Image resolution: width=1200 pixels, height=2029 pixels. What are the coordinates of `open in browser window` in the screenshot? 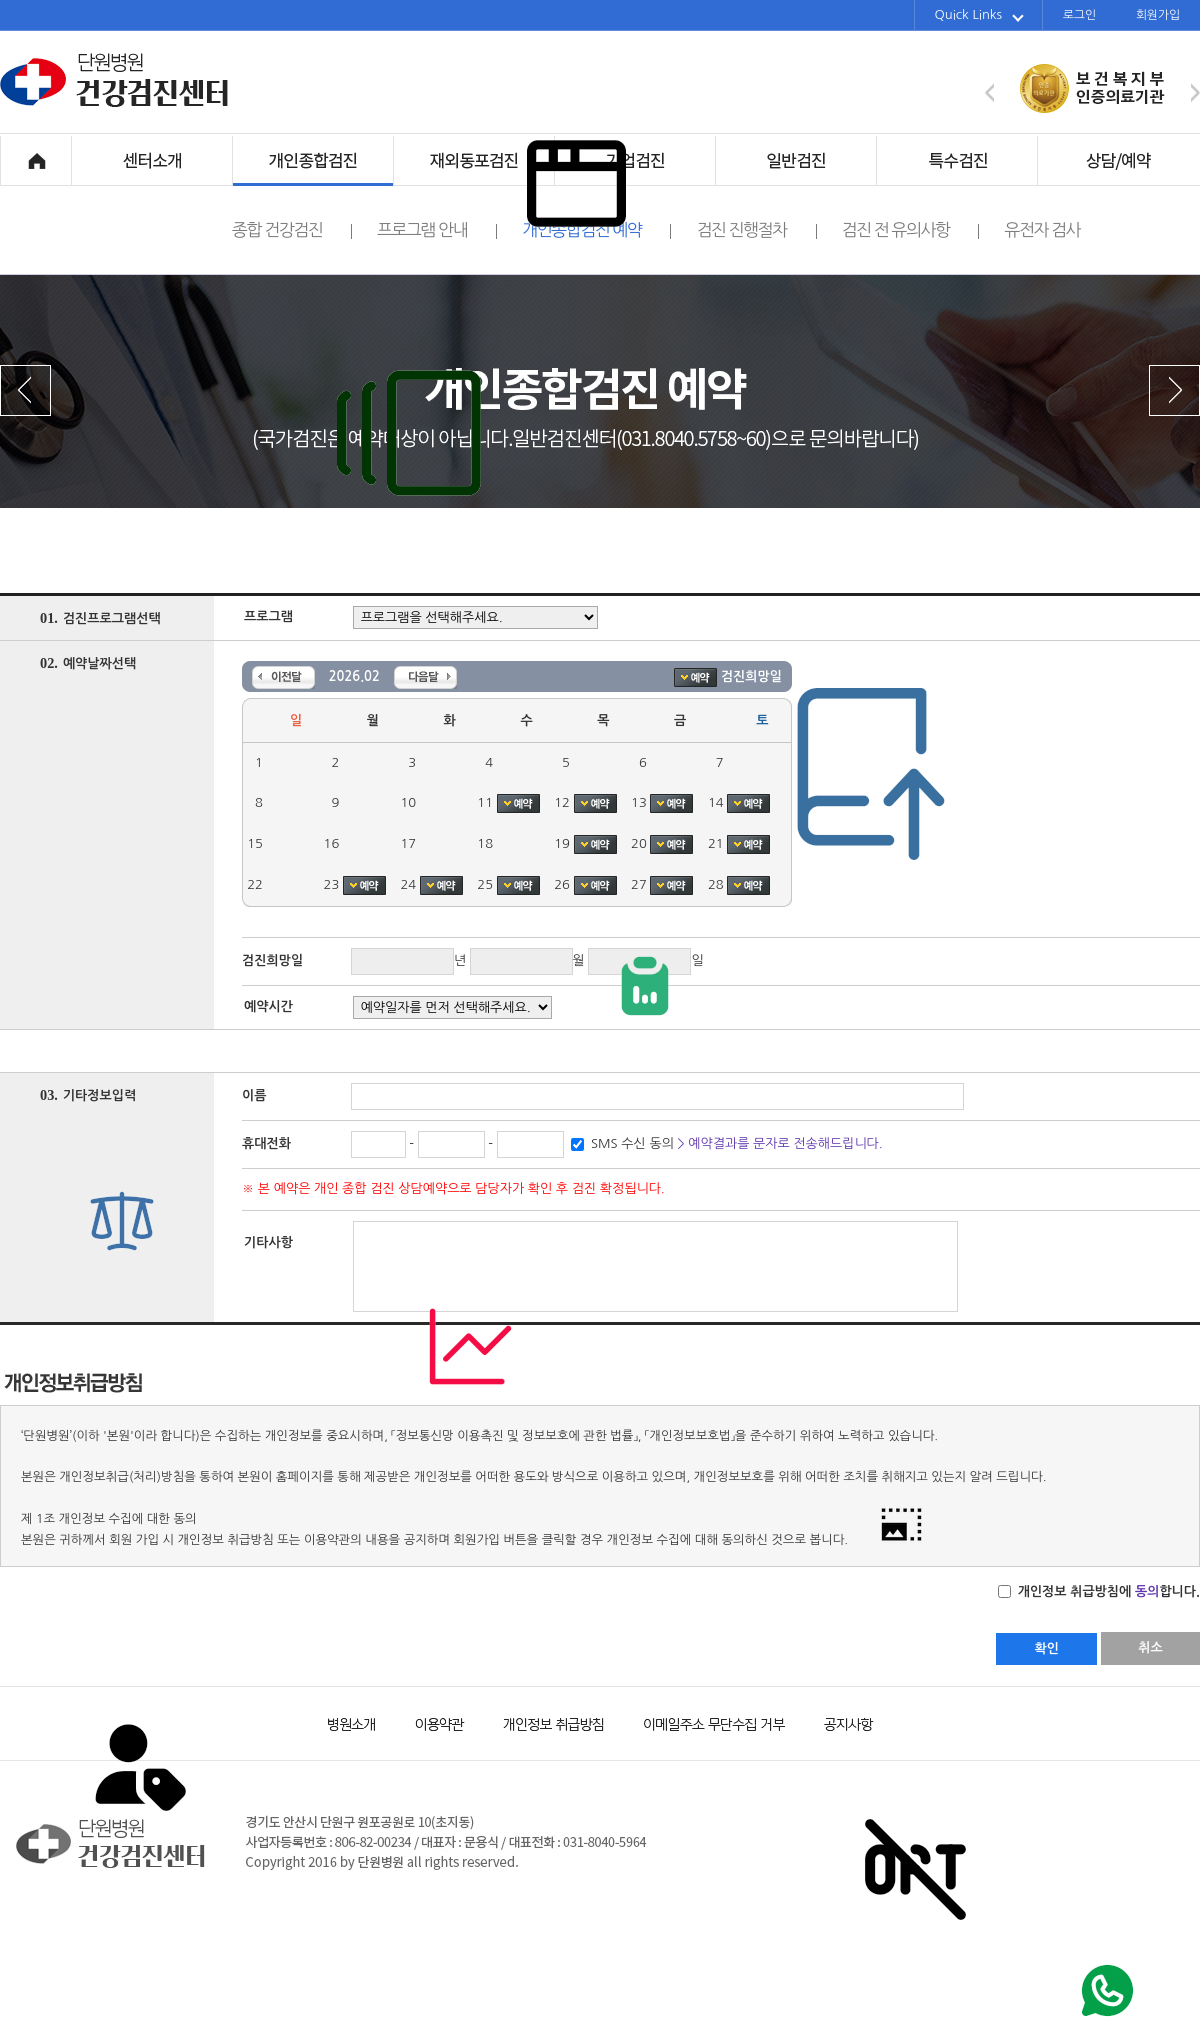 It's located at (576, 183).